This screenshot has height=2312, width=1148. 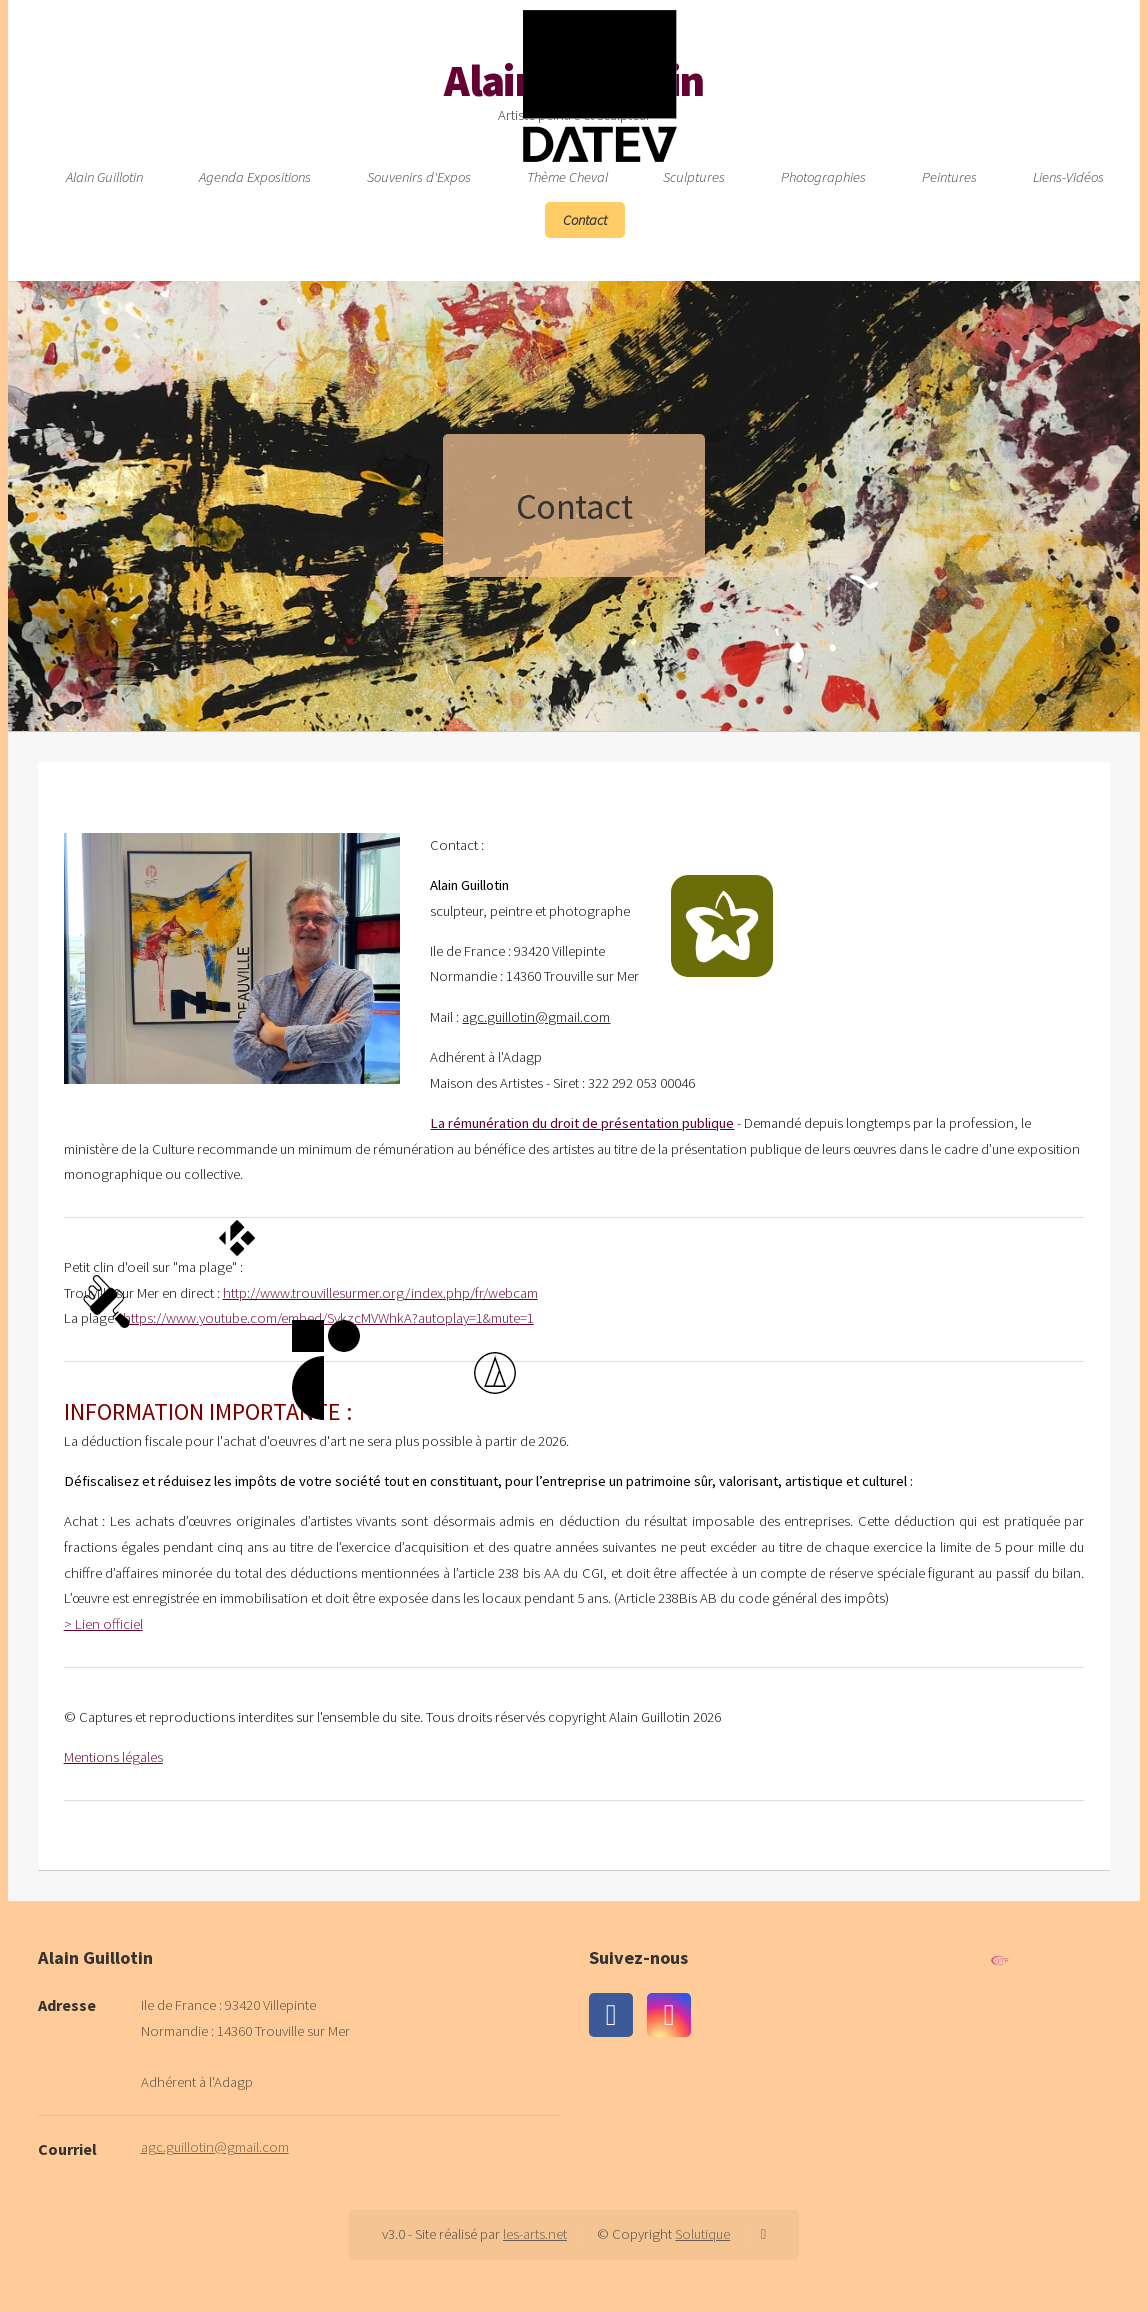 I want to click on access DATEV accounting software, so click(x=600, y=86).